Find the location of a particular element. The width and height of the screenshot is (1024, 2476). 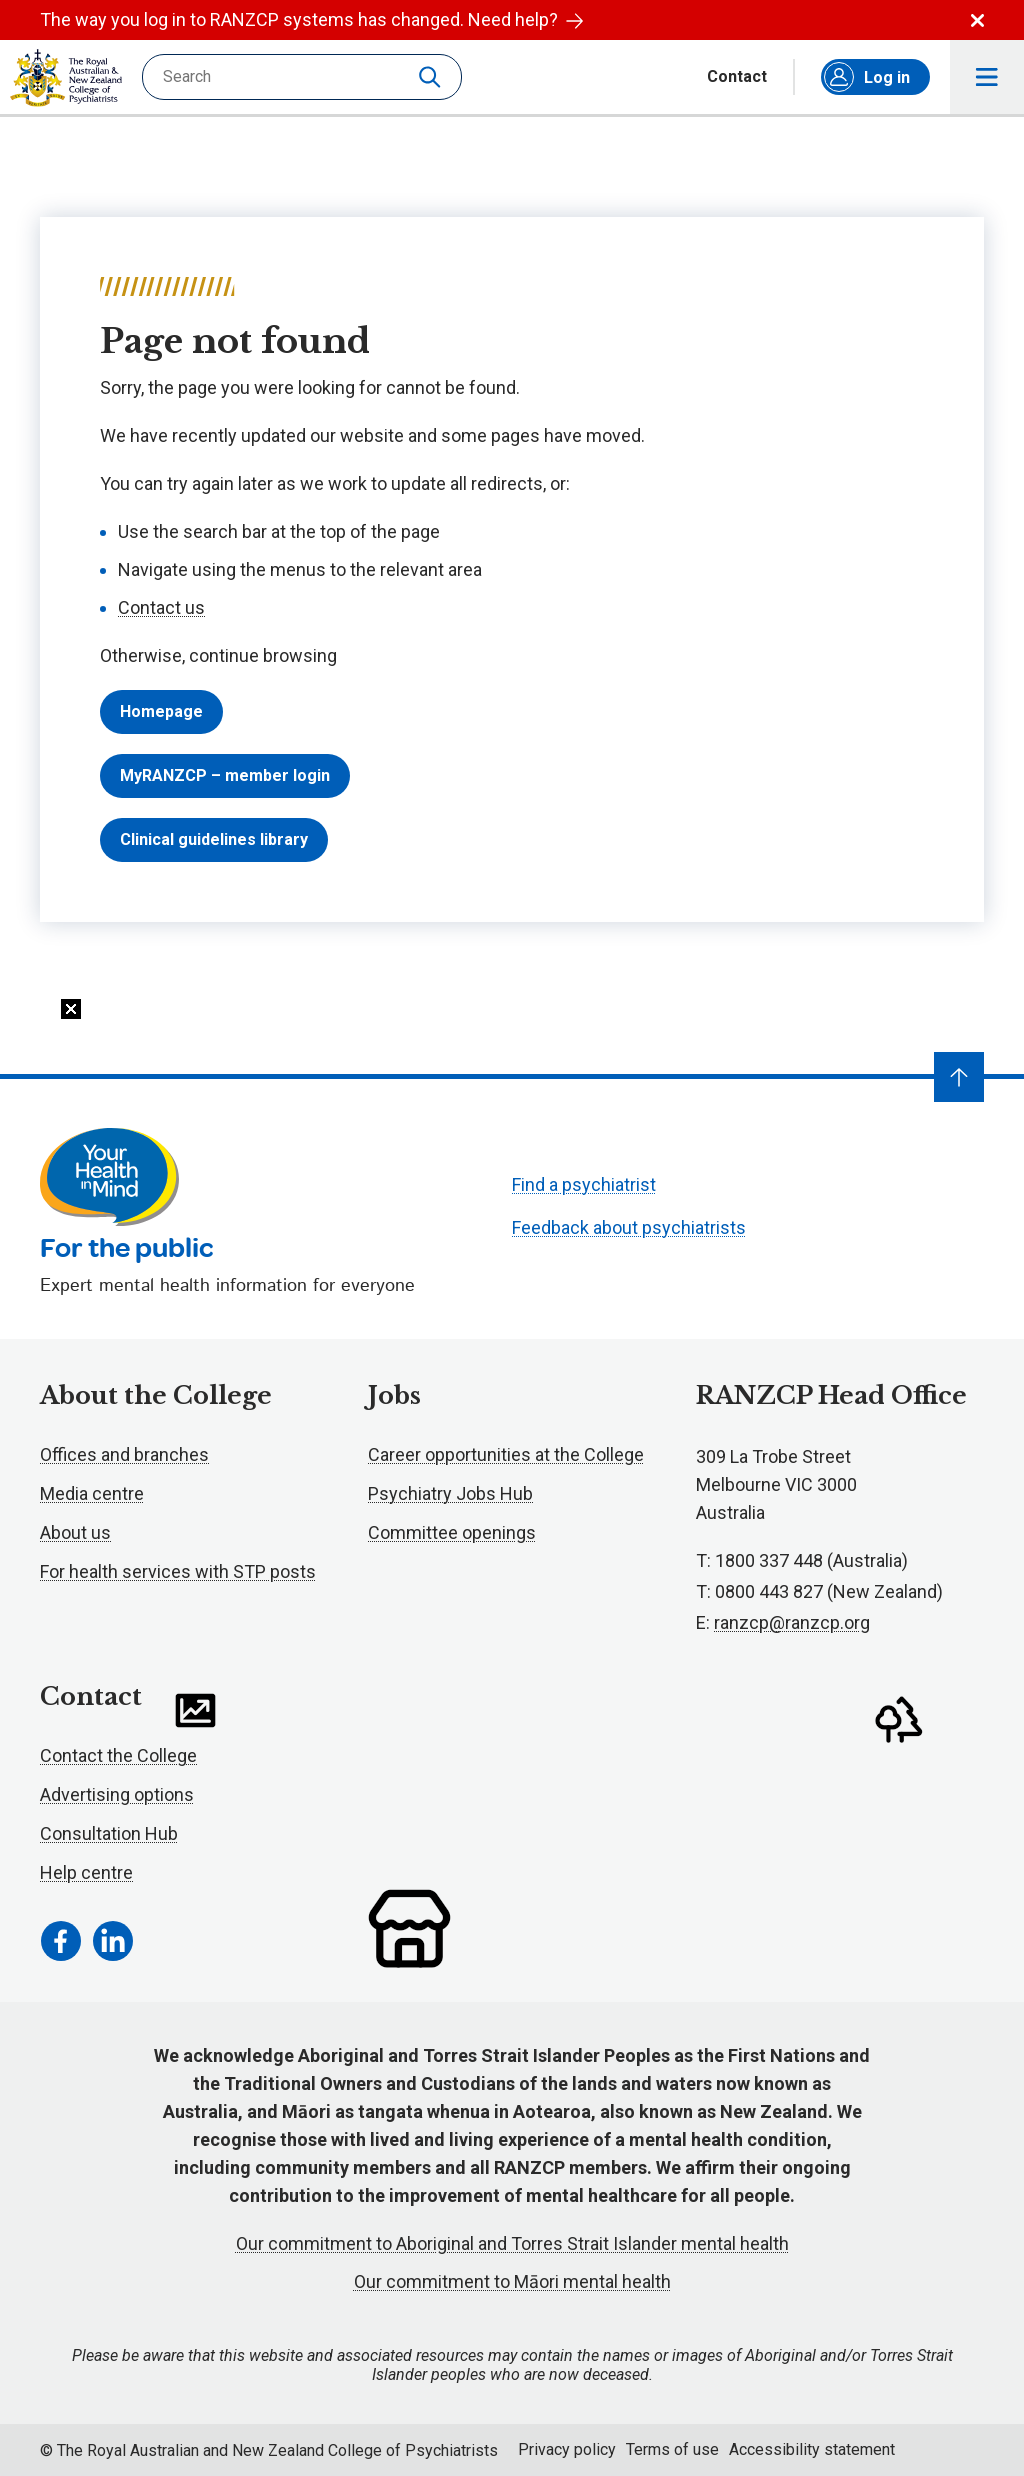

browse or open the store is located at coordinates (409, 1930).